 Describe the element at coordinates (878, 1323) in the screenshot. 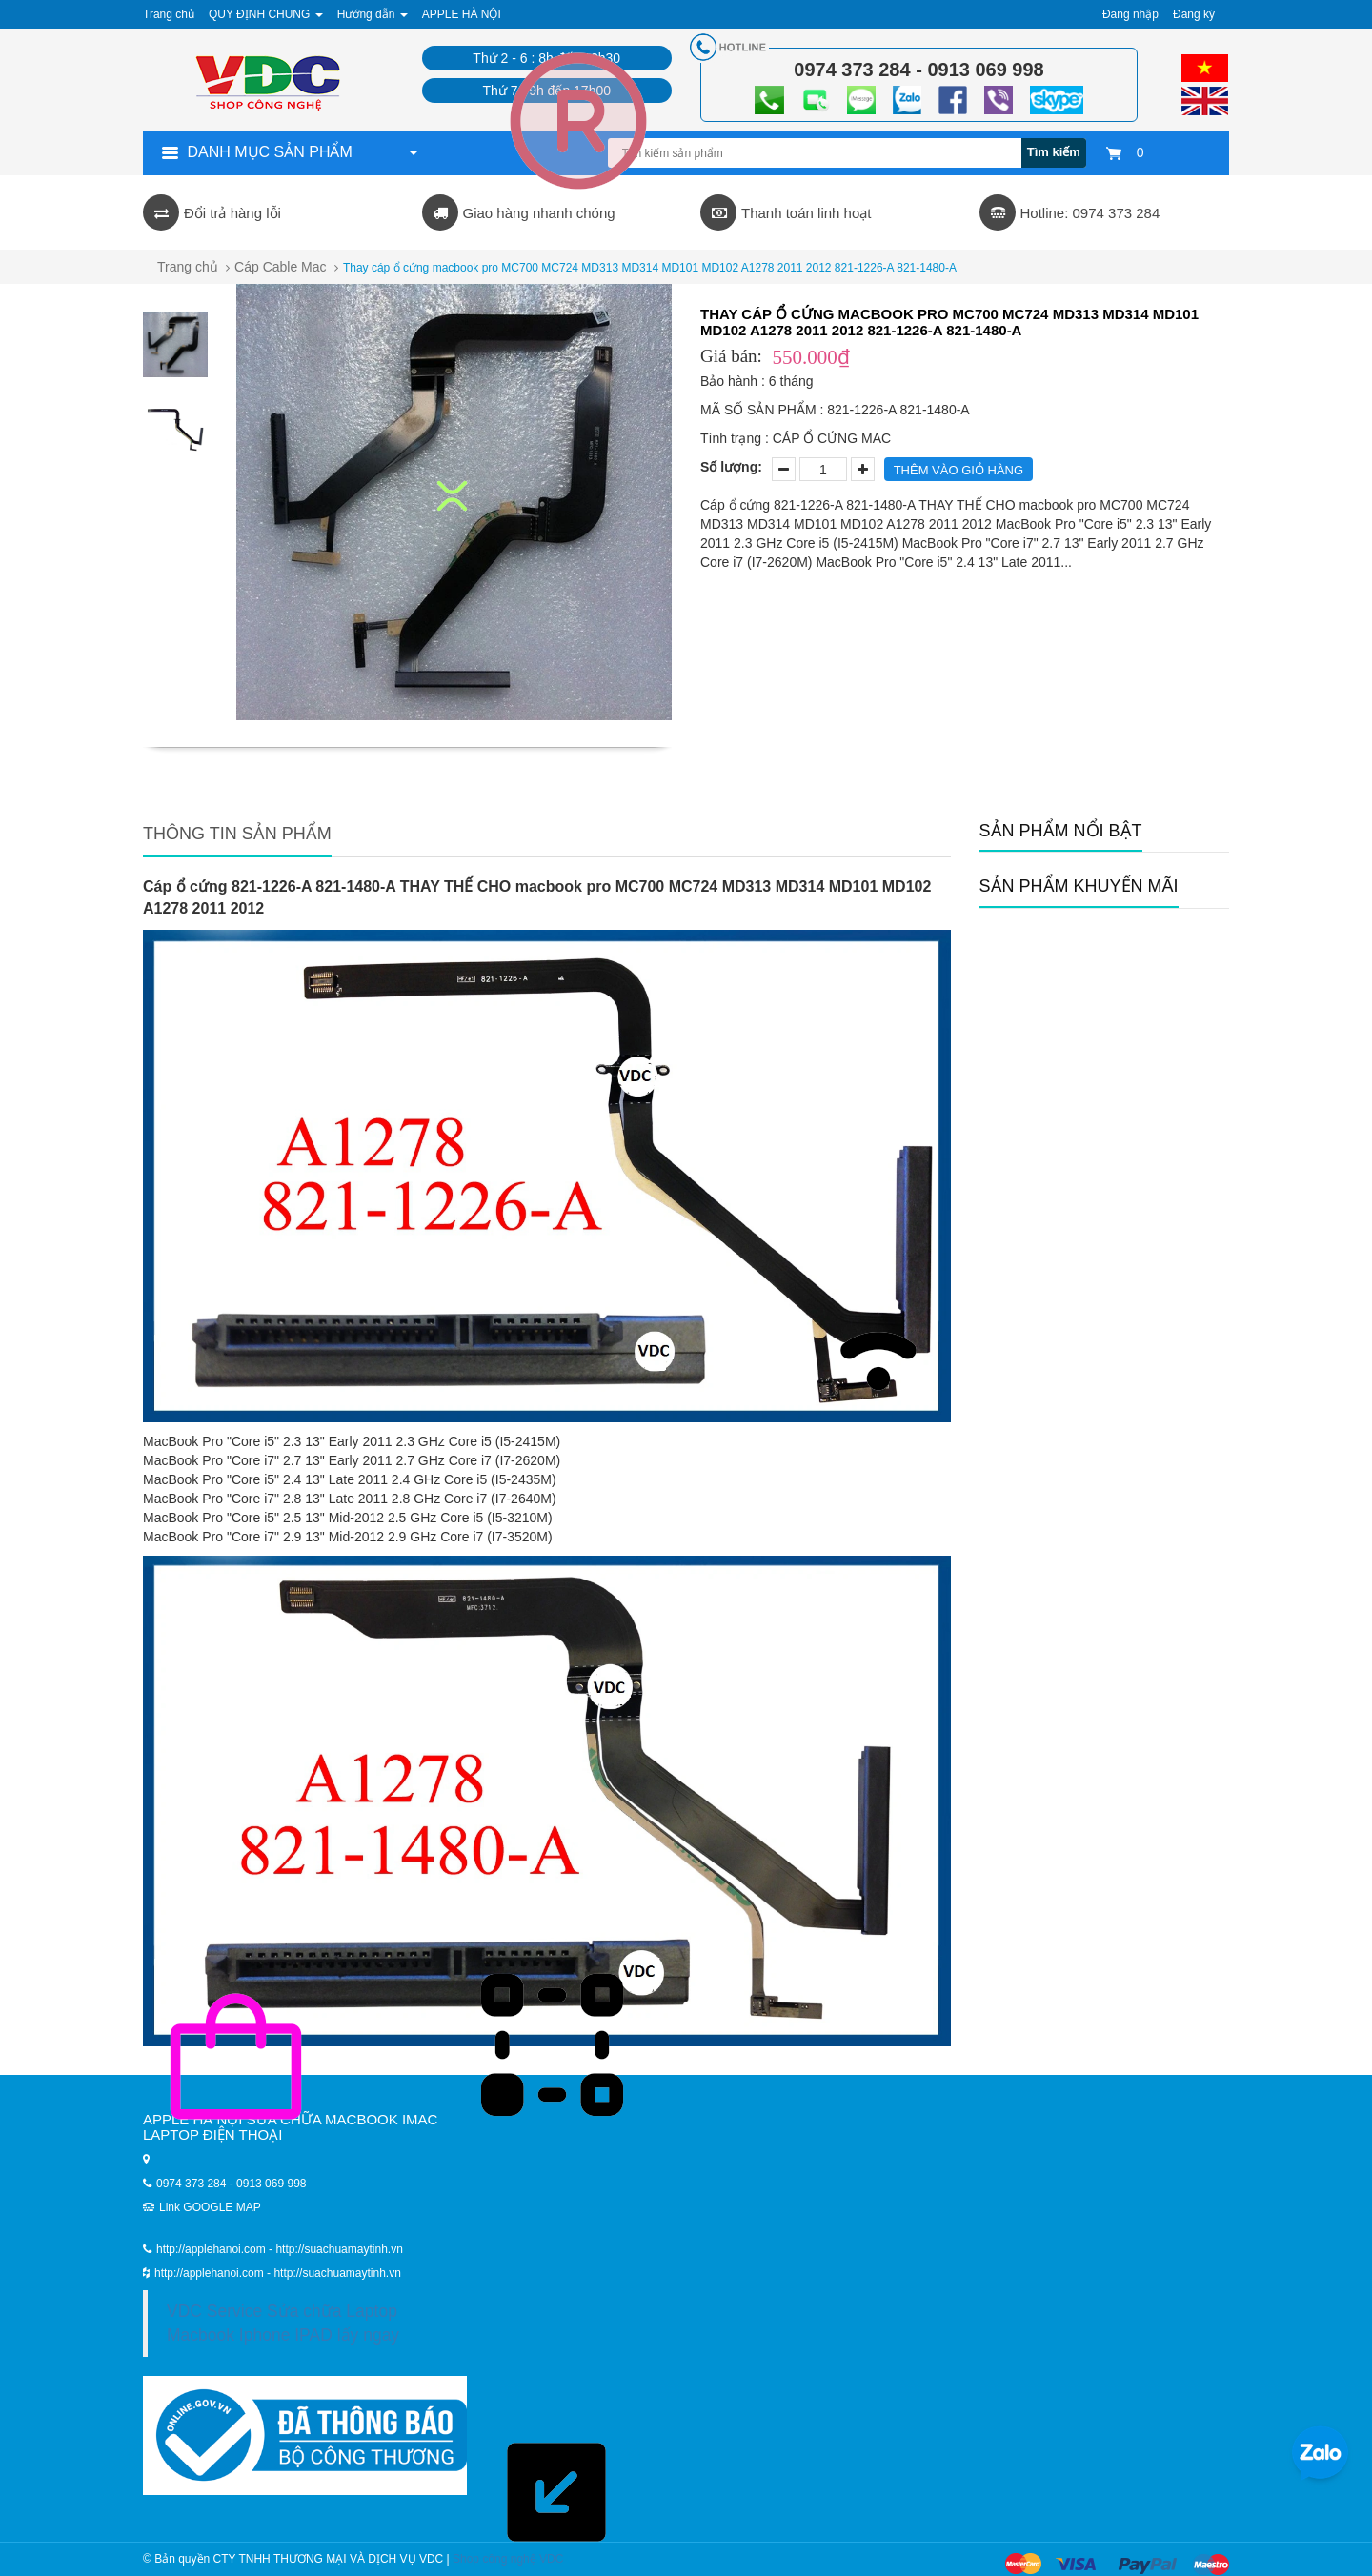

I see `indicates weak wifi signal strength` at that location.